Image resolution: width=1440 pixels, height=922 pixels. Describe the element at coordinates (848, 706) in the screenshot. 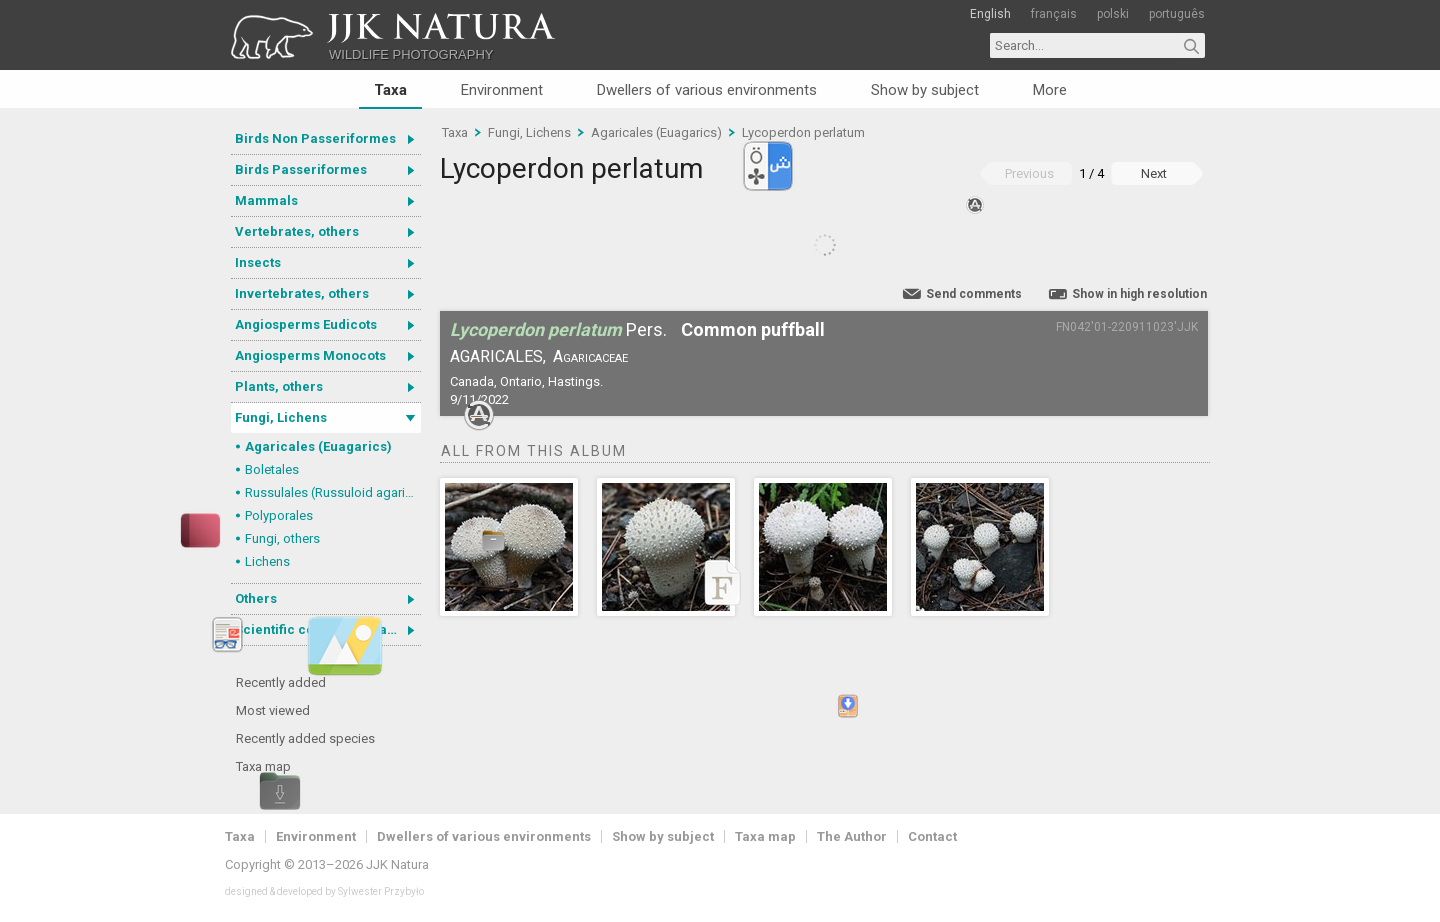

I see `downloading a package or software update` at that location.